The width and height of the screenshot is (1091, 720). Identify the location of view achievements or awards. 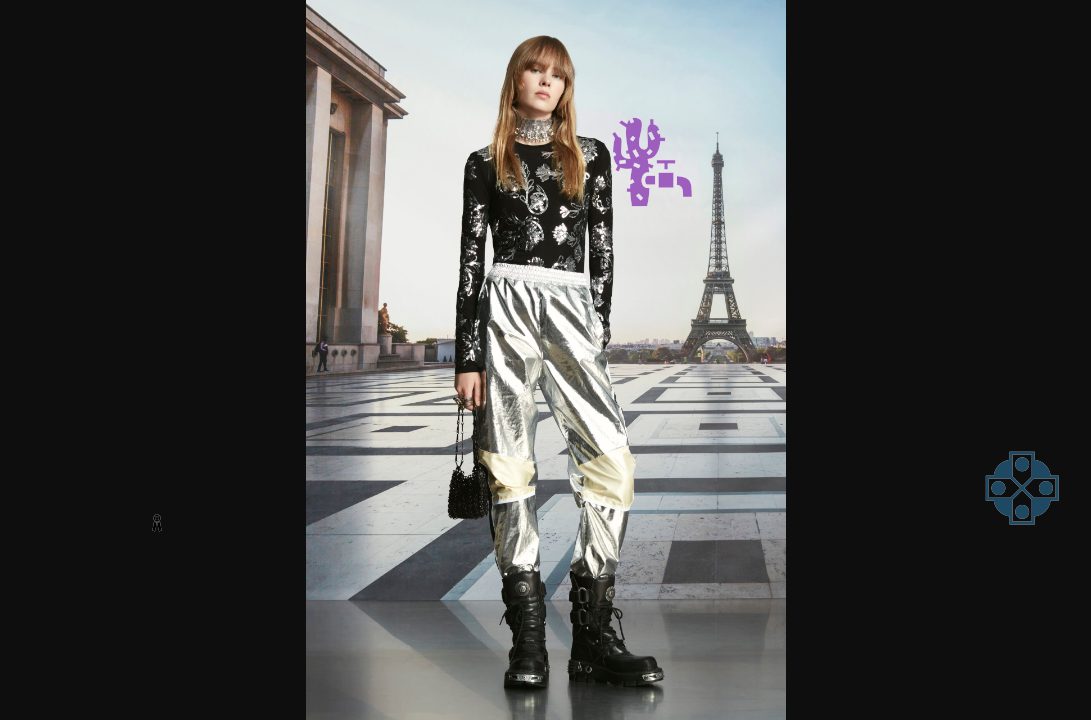
(157, 523).